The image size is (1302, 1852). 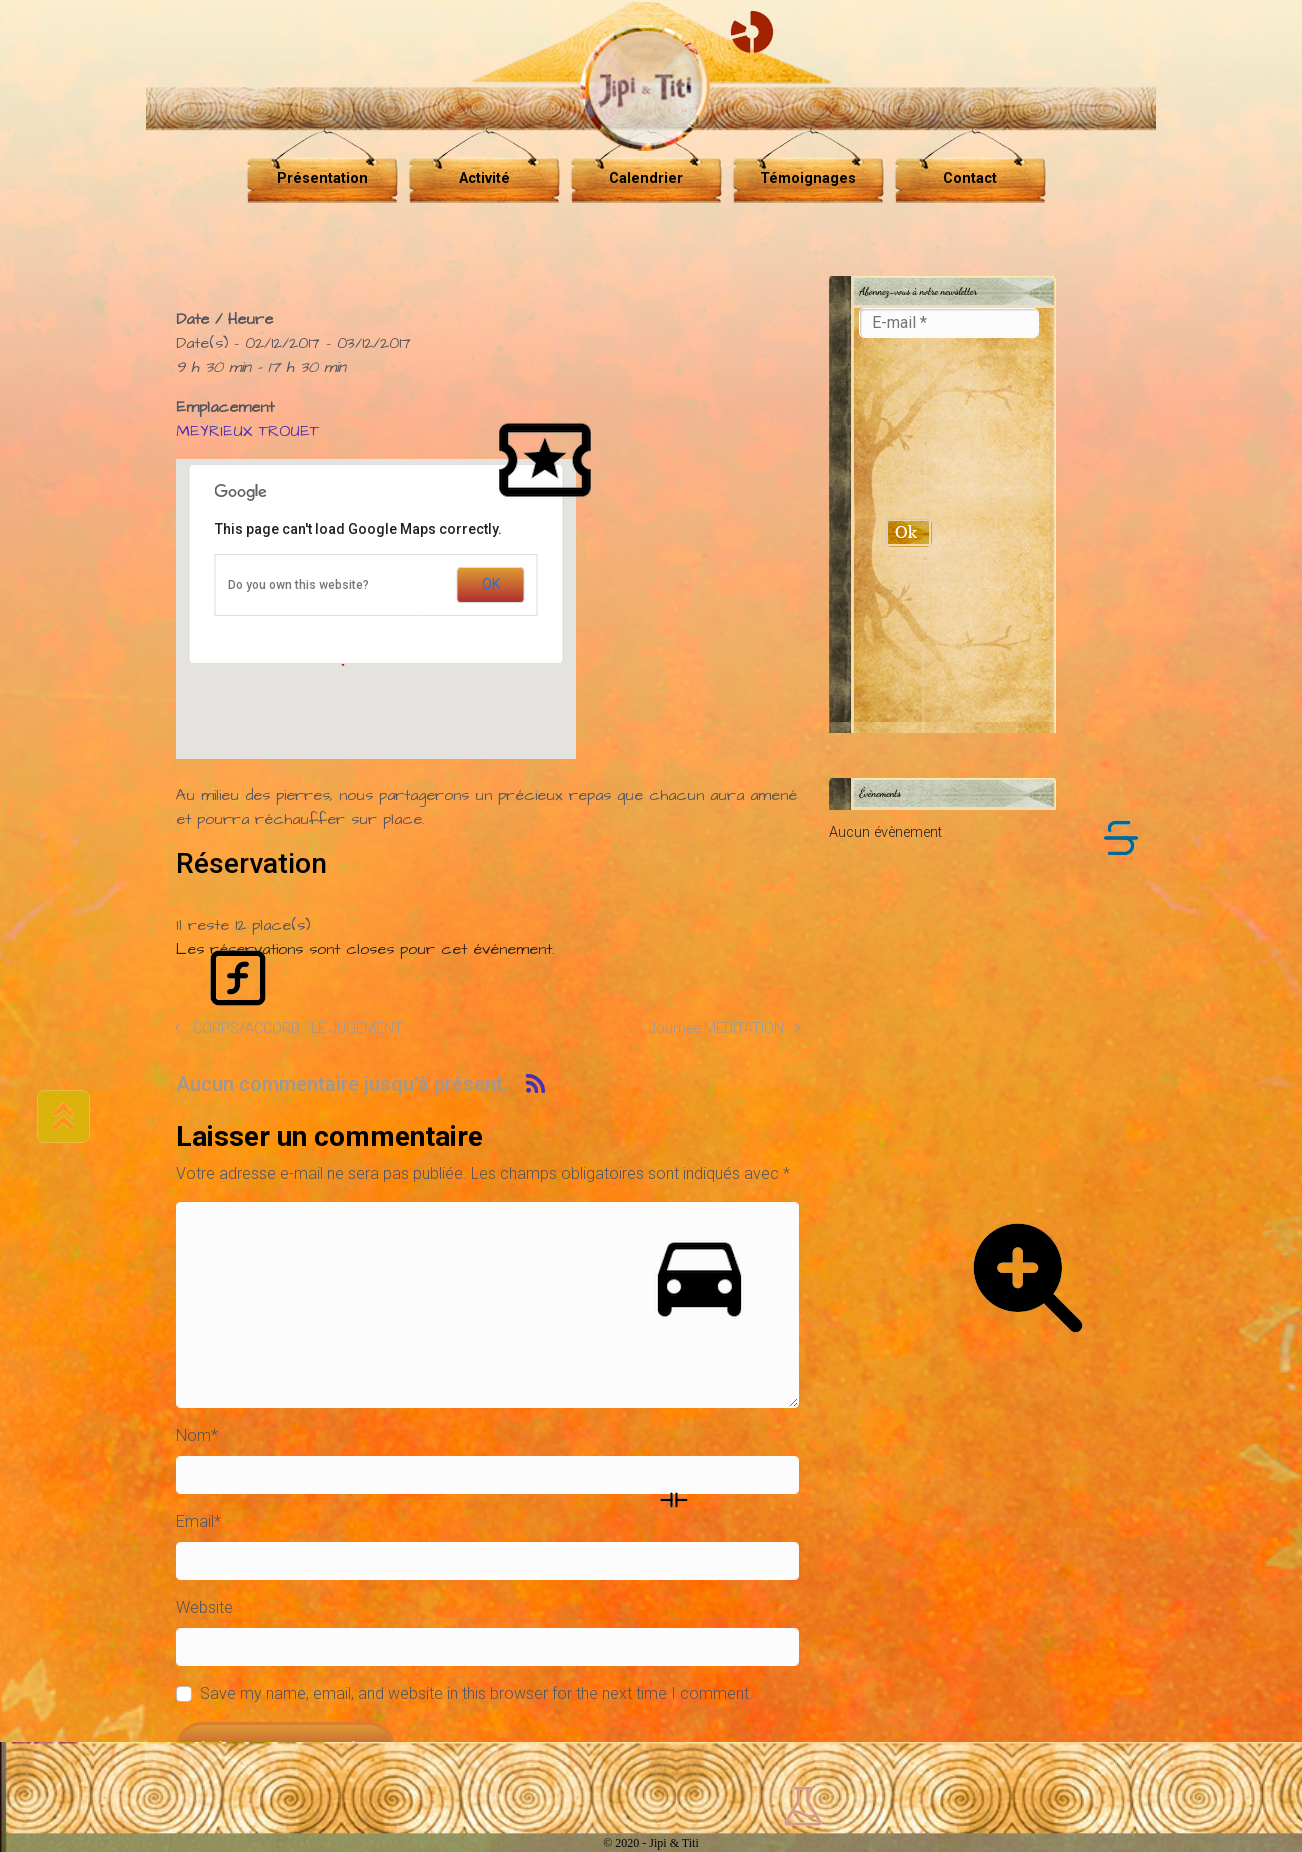 What do you see at coordinates (545, 460) in the screenshot?
I see `view local events or activities` at bounding box center [545, 460].